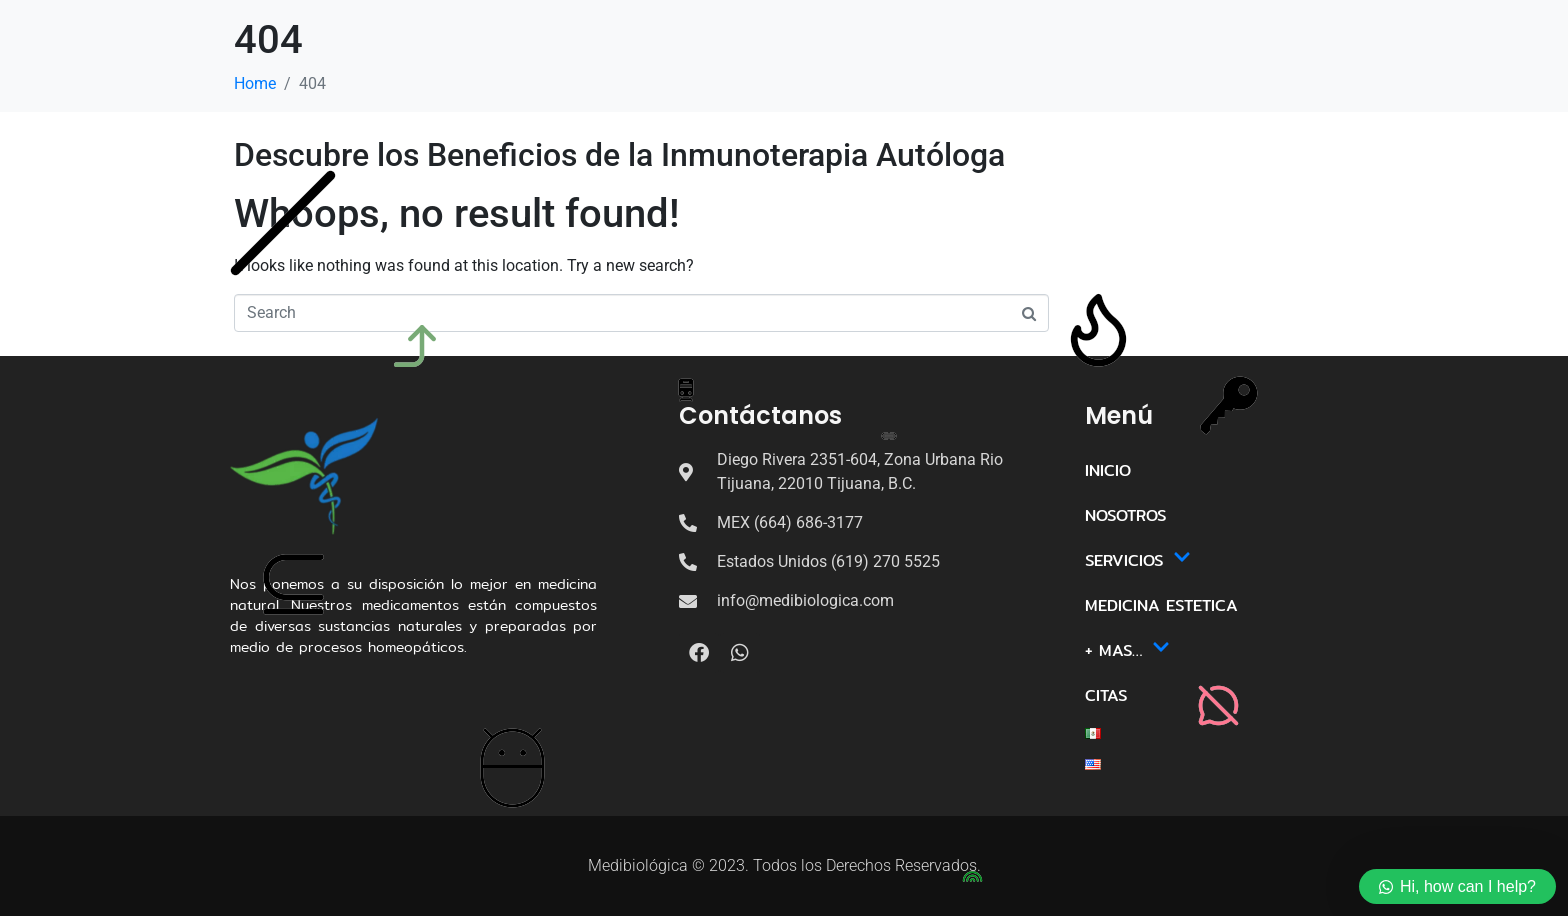 The image size is (1568, 916). What do you see at coordinates (972, 876) in the screenshot?
I see `indicates pride or LGBTQ+ related content` at bounding box center [972, 876].